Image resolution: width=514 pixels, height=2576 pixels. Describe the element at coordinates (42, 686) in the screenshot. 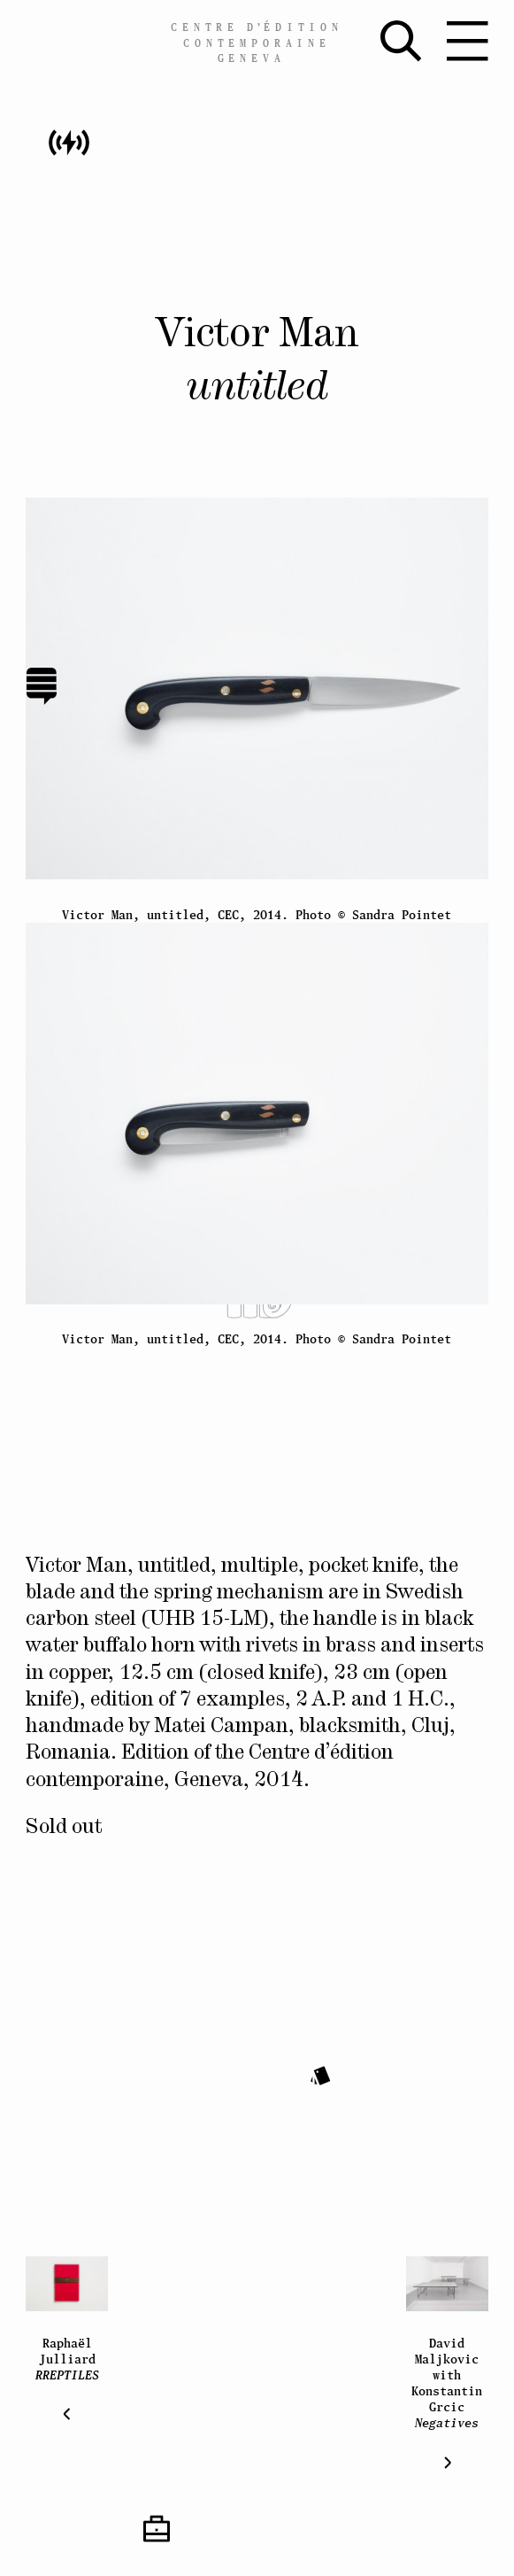

I see `visit stack exchange community` at that location.